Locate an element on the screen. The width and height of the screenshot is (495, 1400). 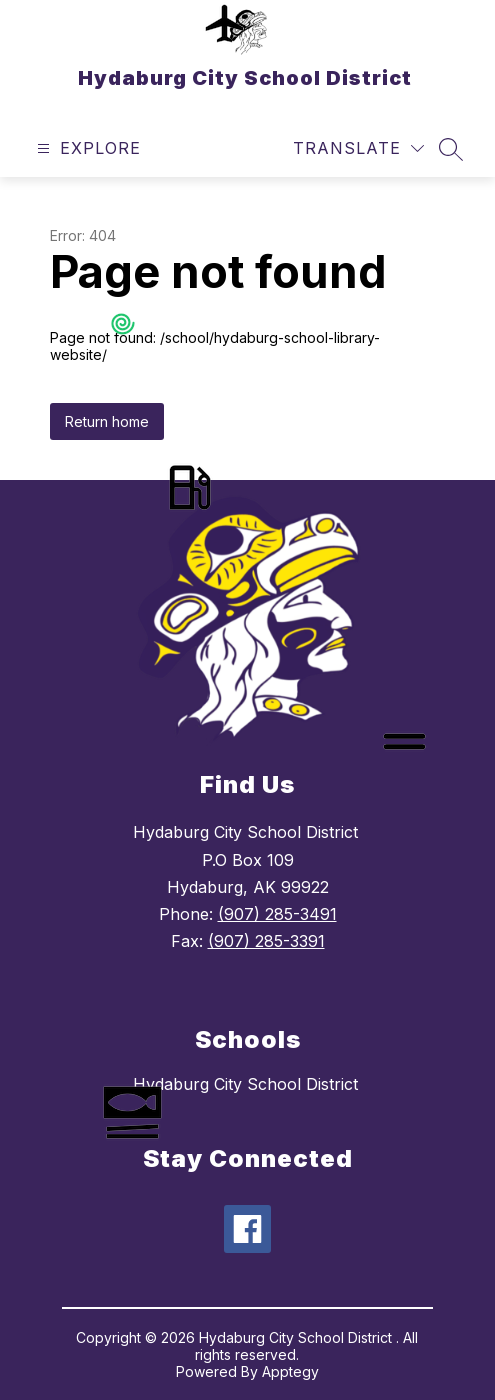
drag to reorder items in a list is located at coordinates (404, 741).